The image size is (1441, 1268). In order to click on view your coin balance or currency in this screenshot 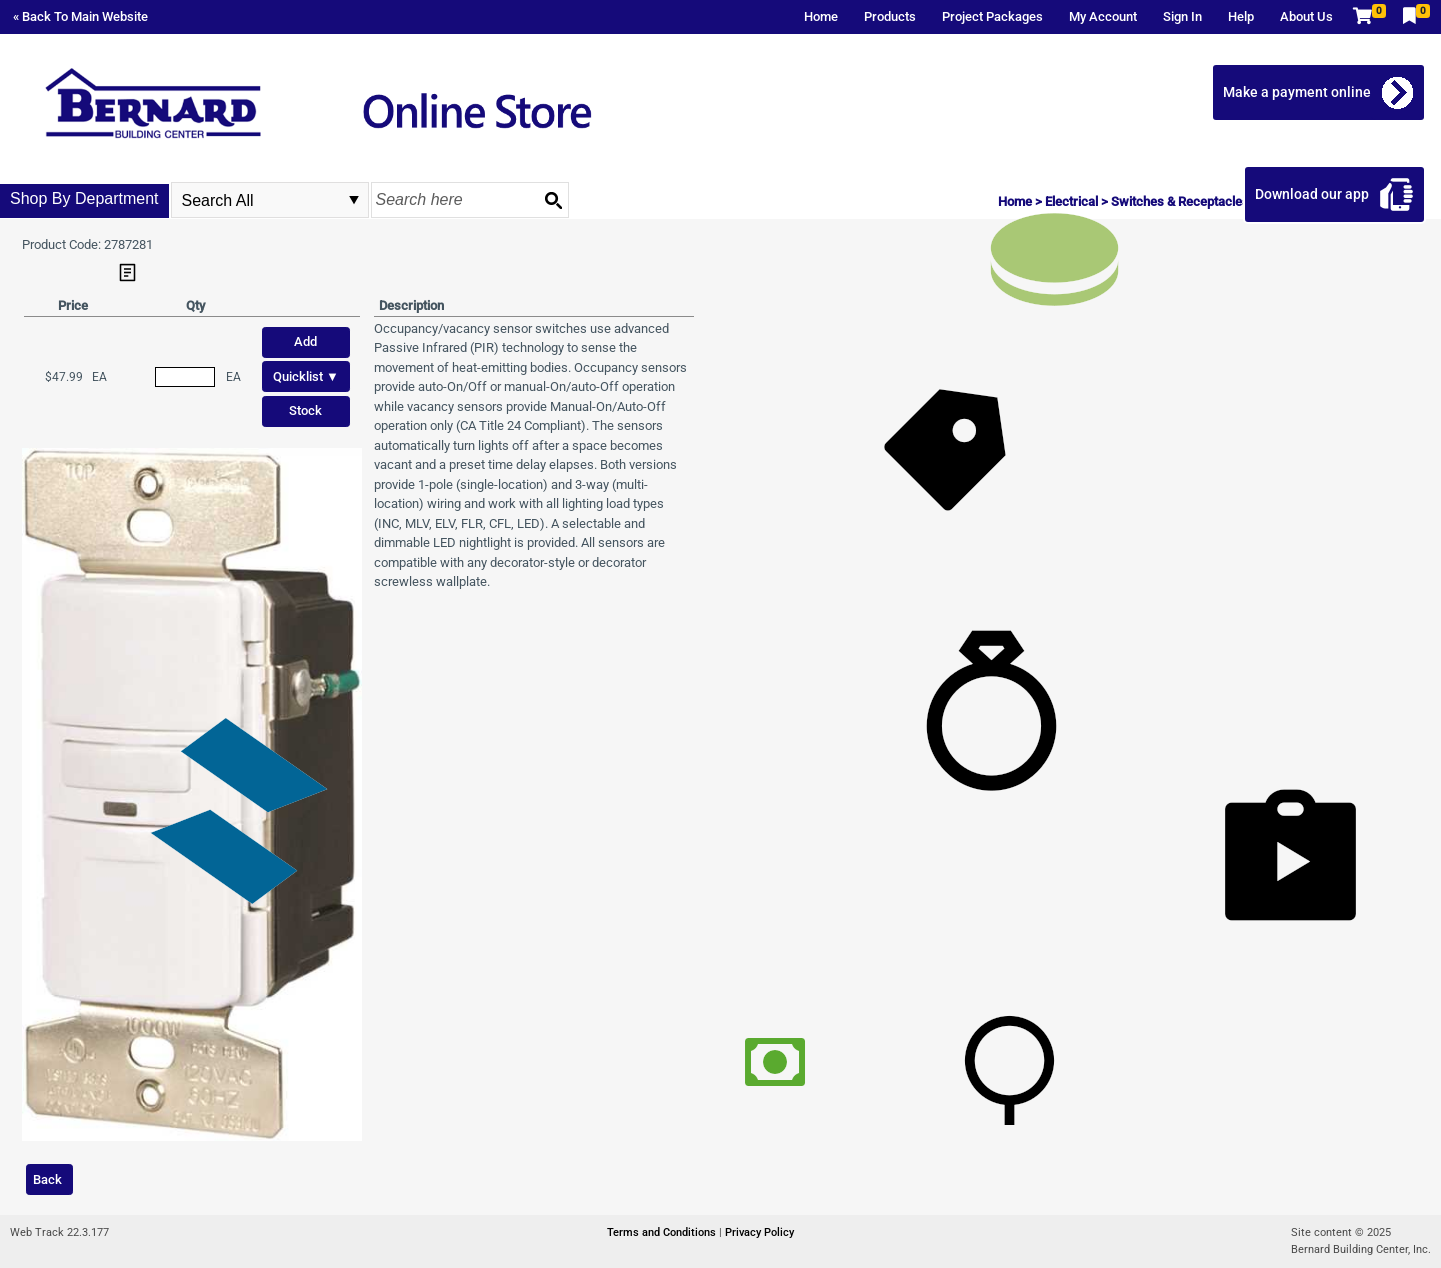, I will do `click(1054, 259)`.